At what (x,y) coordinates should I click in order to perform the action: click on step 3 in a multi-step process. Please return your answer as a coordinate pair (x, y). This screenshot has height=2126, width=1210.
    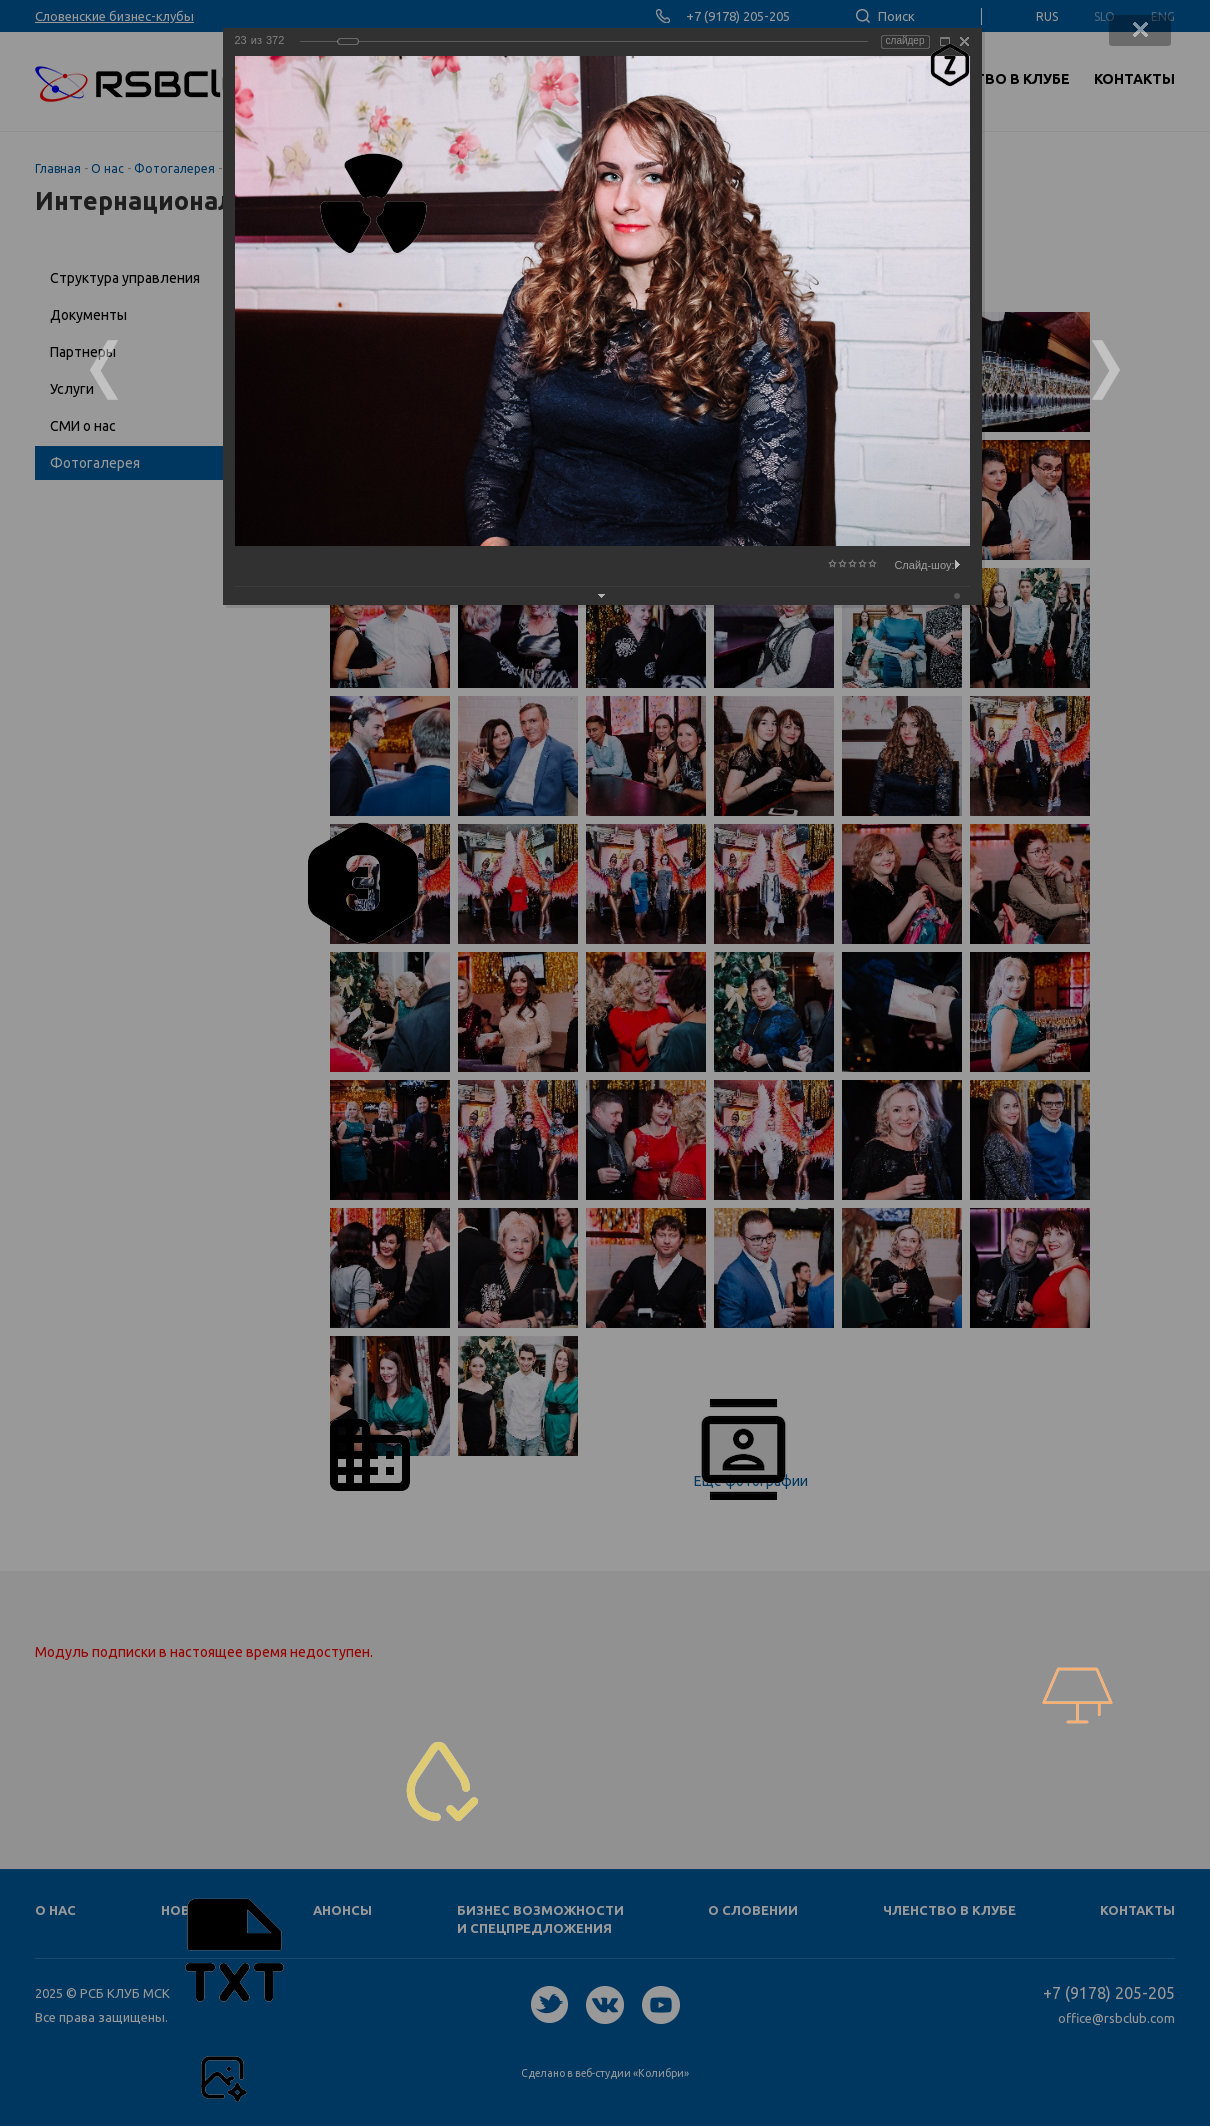
    Looking at the image, I should click on (363, 883).